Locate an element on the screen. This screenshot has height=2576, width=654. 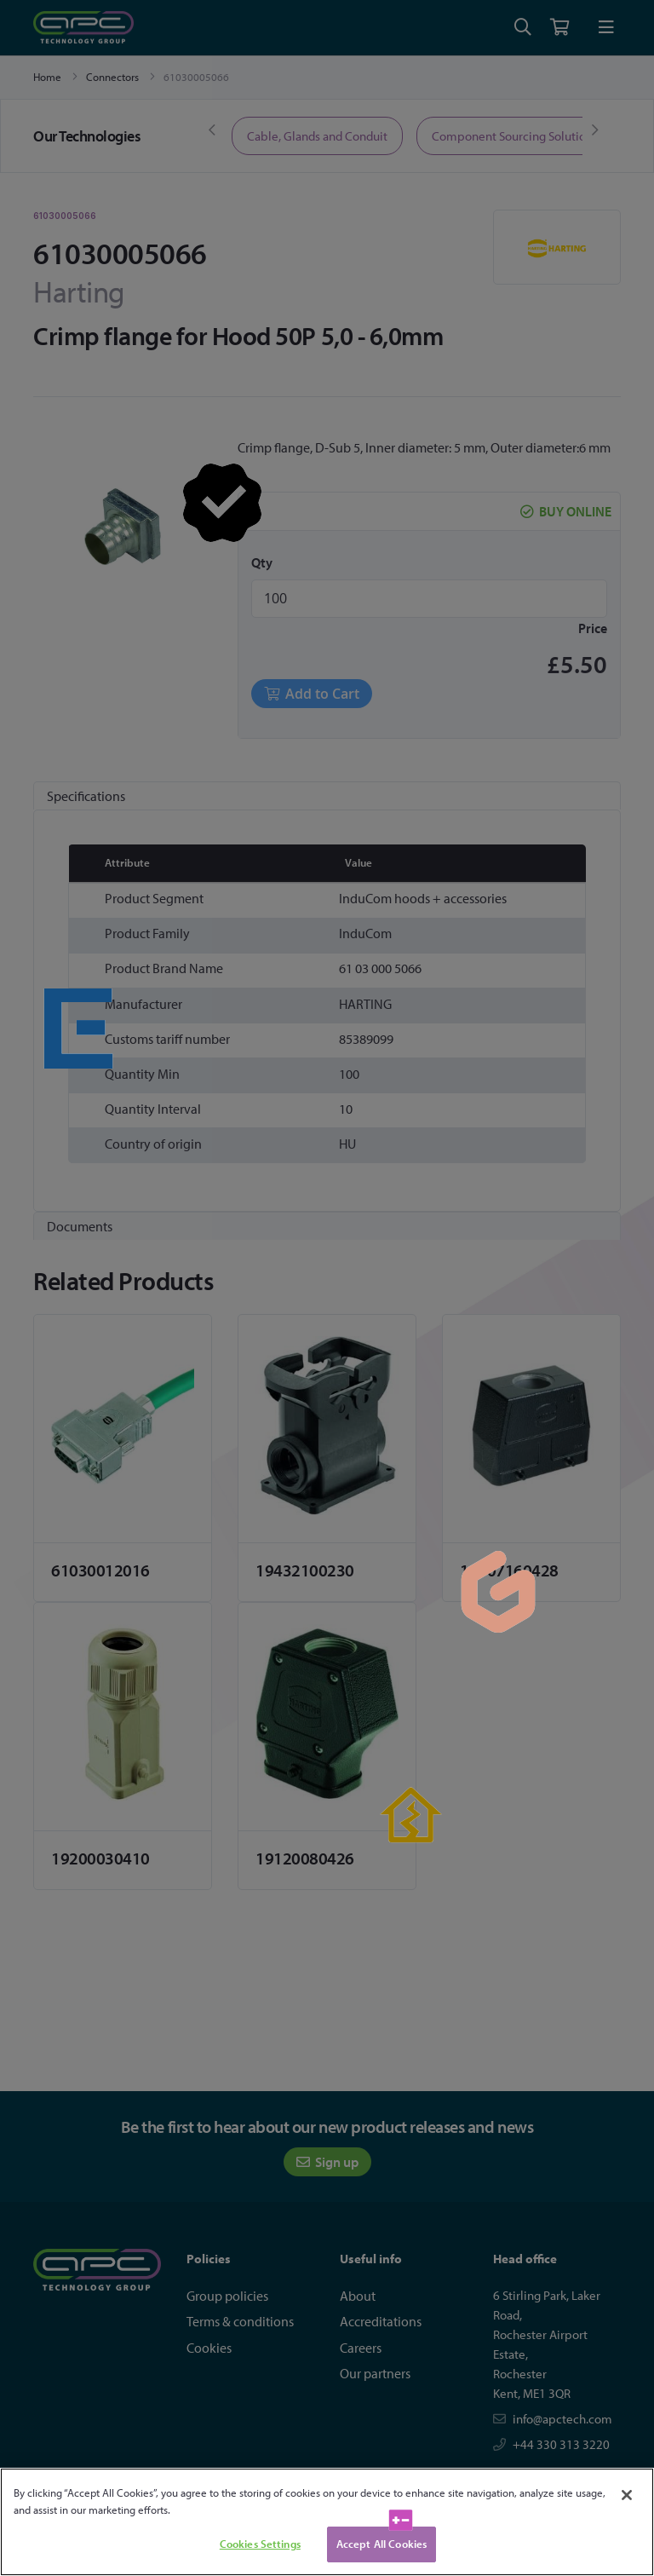
indicates a verified account or profile is located at coordinates (222, 503).